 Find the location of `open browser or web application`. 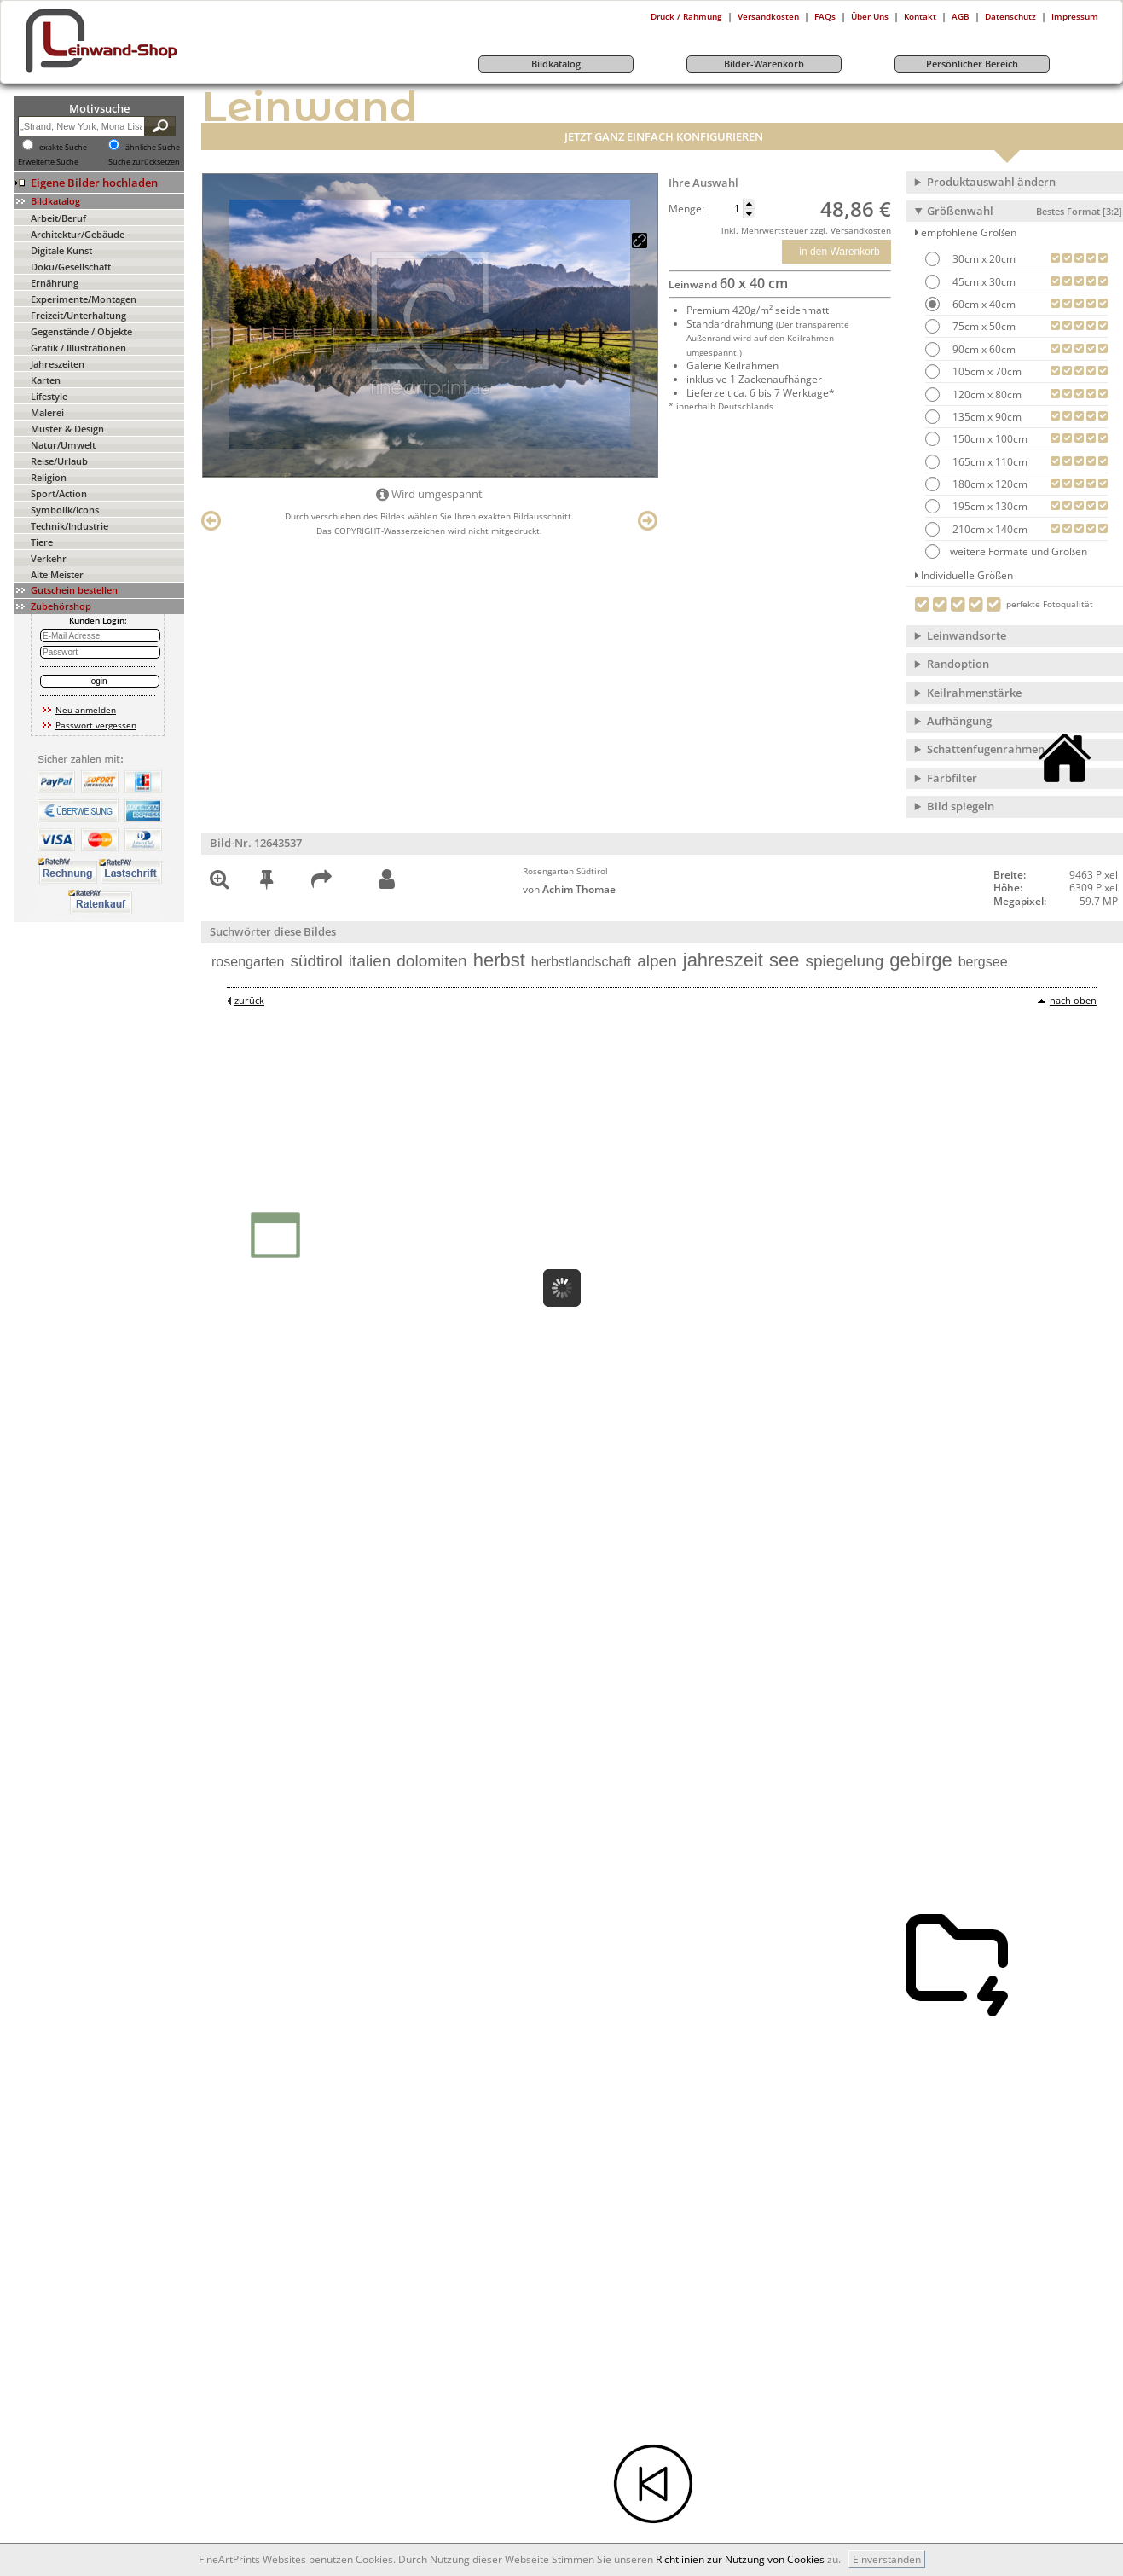

open browser or web application is located at coordinates (275, 1235).